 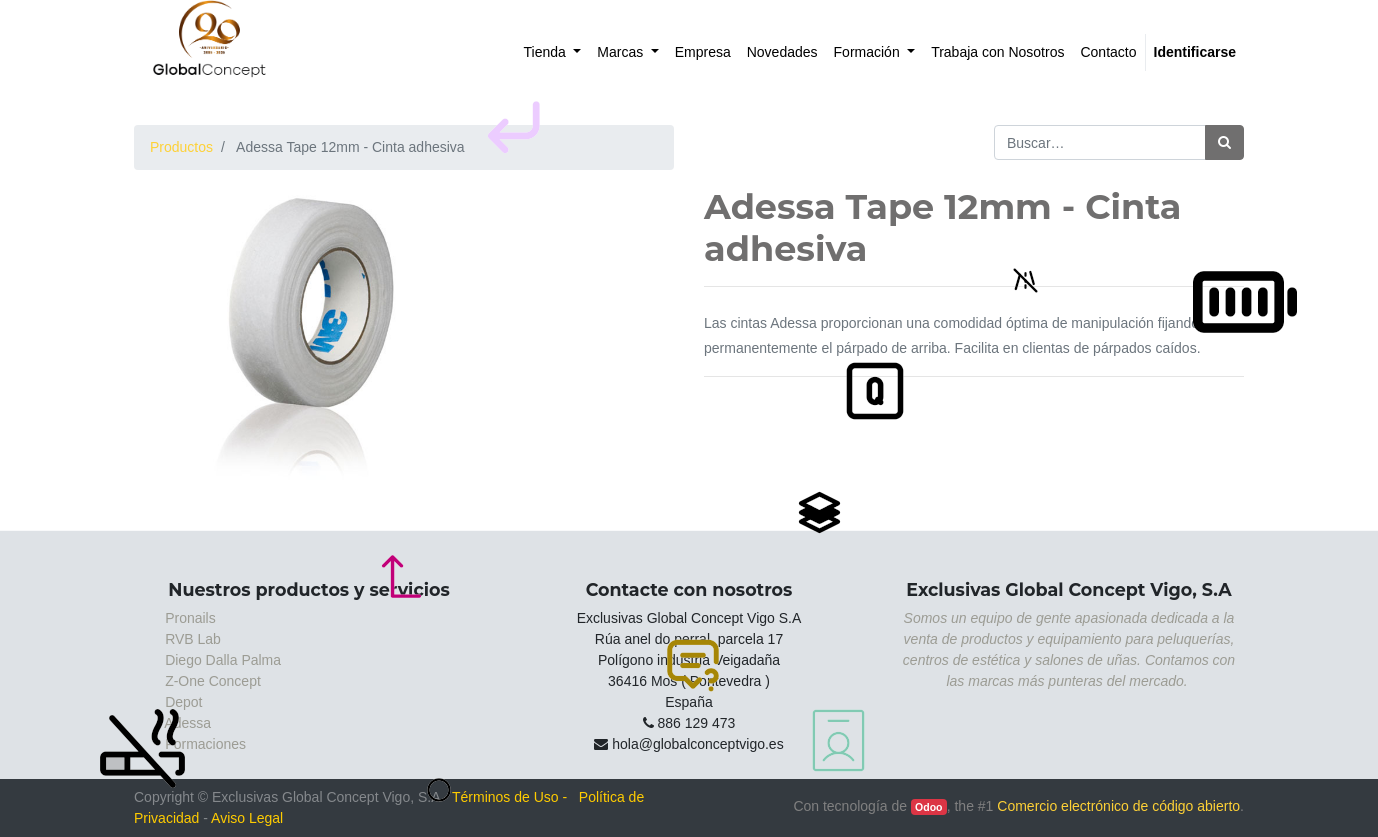 What do you see at coordinates (401, 576) in the screenshot?
I see `go back and up to previous level` at bounding box center [401, 576].